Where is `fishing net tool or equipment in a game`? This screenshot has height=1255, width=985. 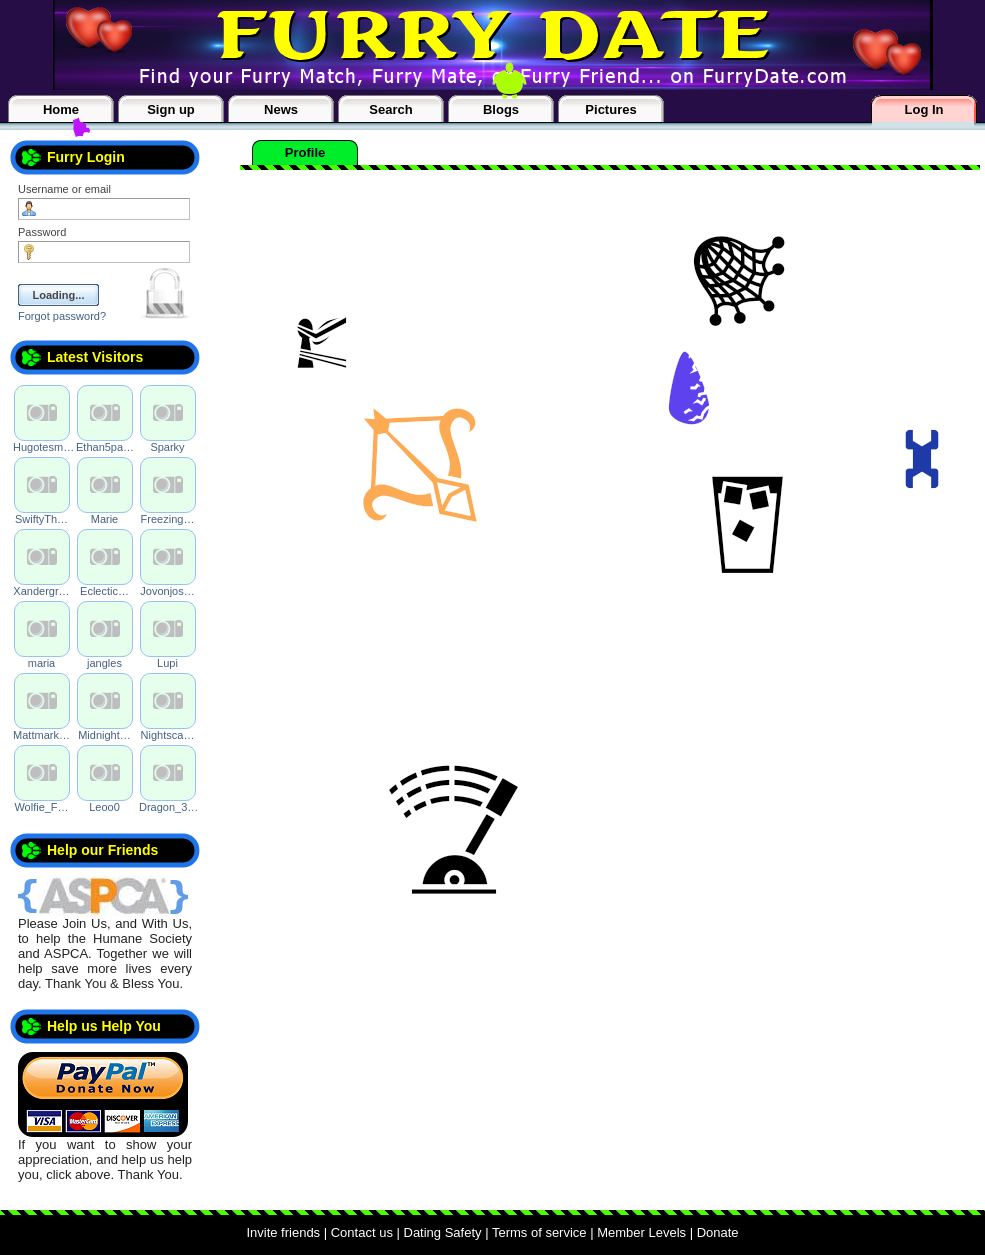
fishing net tool or equipment in a game is located at coordinates (739, 281).